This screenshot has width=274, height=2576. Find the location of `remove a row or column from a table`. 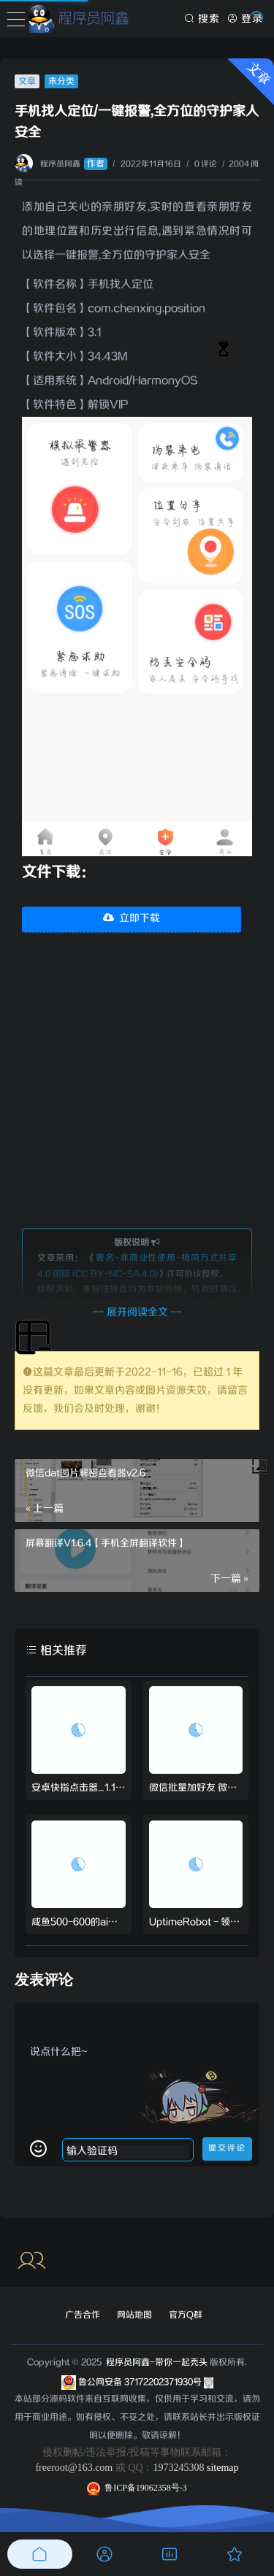

remove a row or column from a table is located at coordinates (33, 1337).